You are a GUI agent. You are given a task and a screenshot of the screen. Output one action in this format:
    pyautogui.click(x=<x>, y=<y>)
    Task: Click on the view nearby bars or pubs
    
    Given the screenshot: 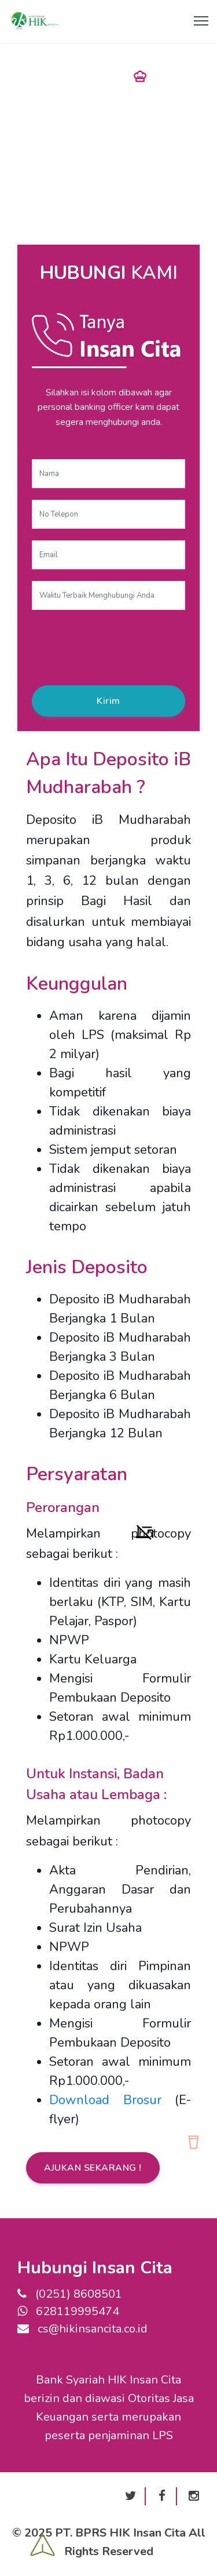 What is the action you would take?
    pyautogui.click(x=193, y=2142)
    